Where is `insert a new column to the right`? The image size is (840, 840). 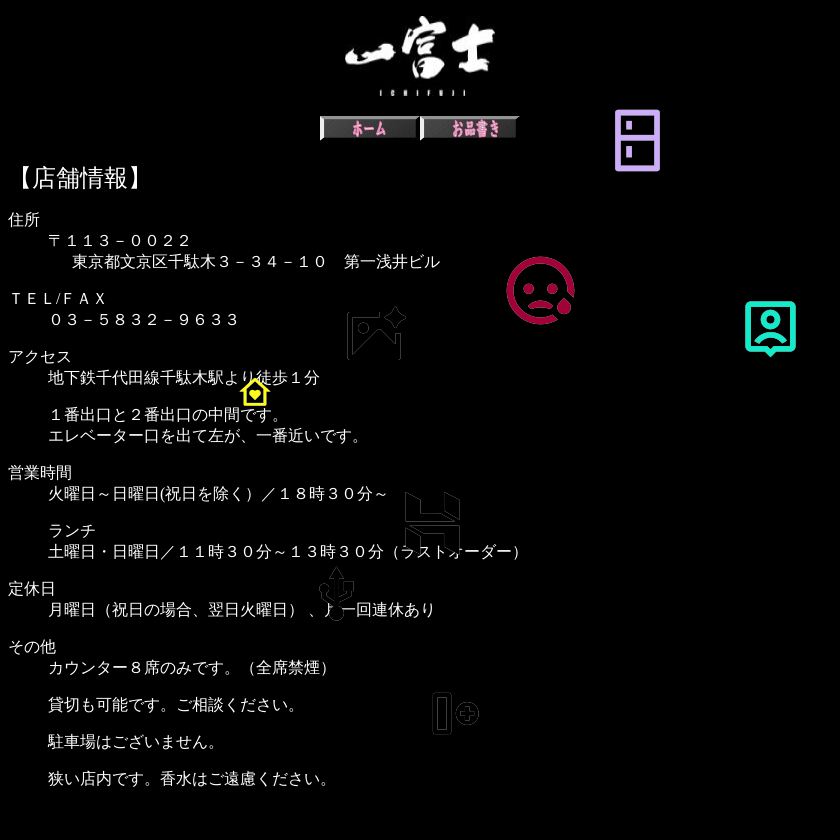
insert a new column to the right is located at coordinates (453, 713).